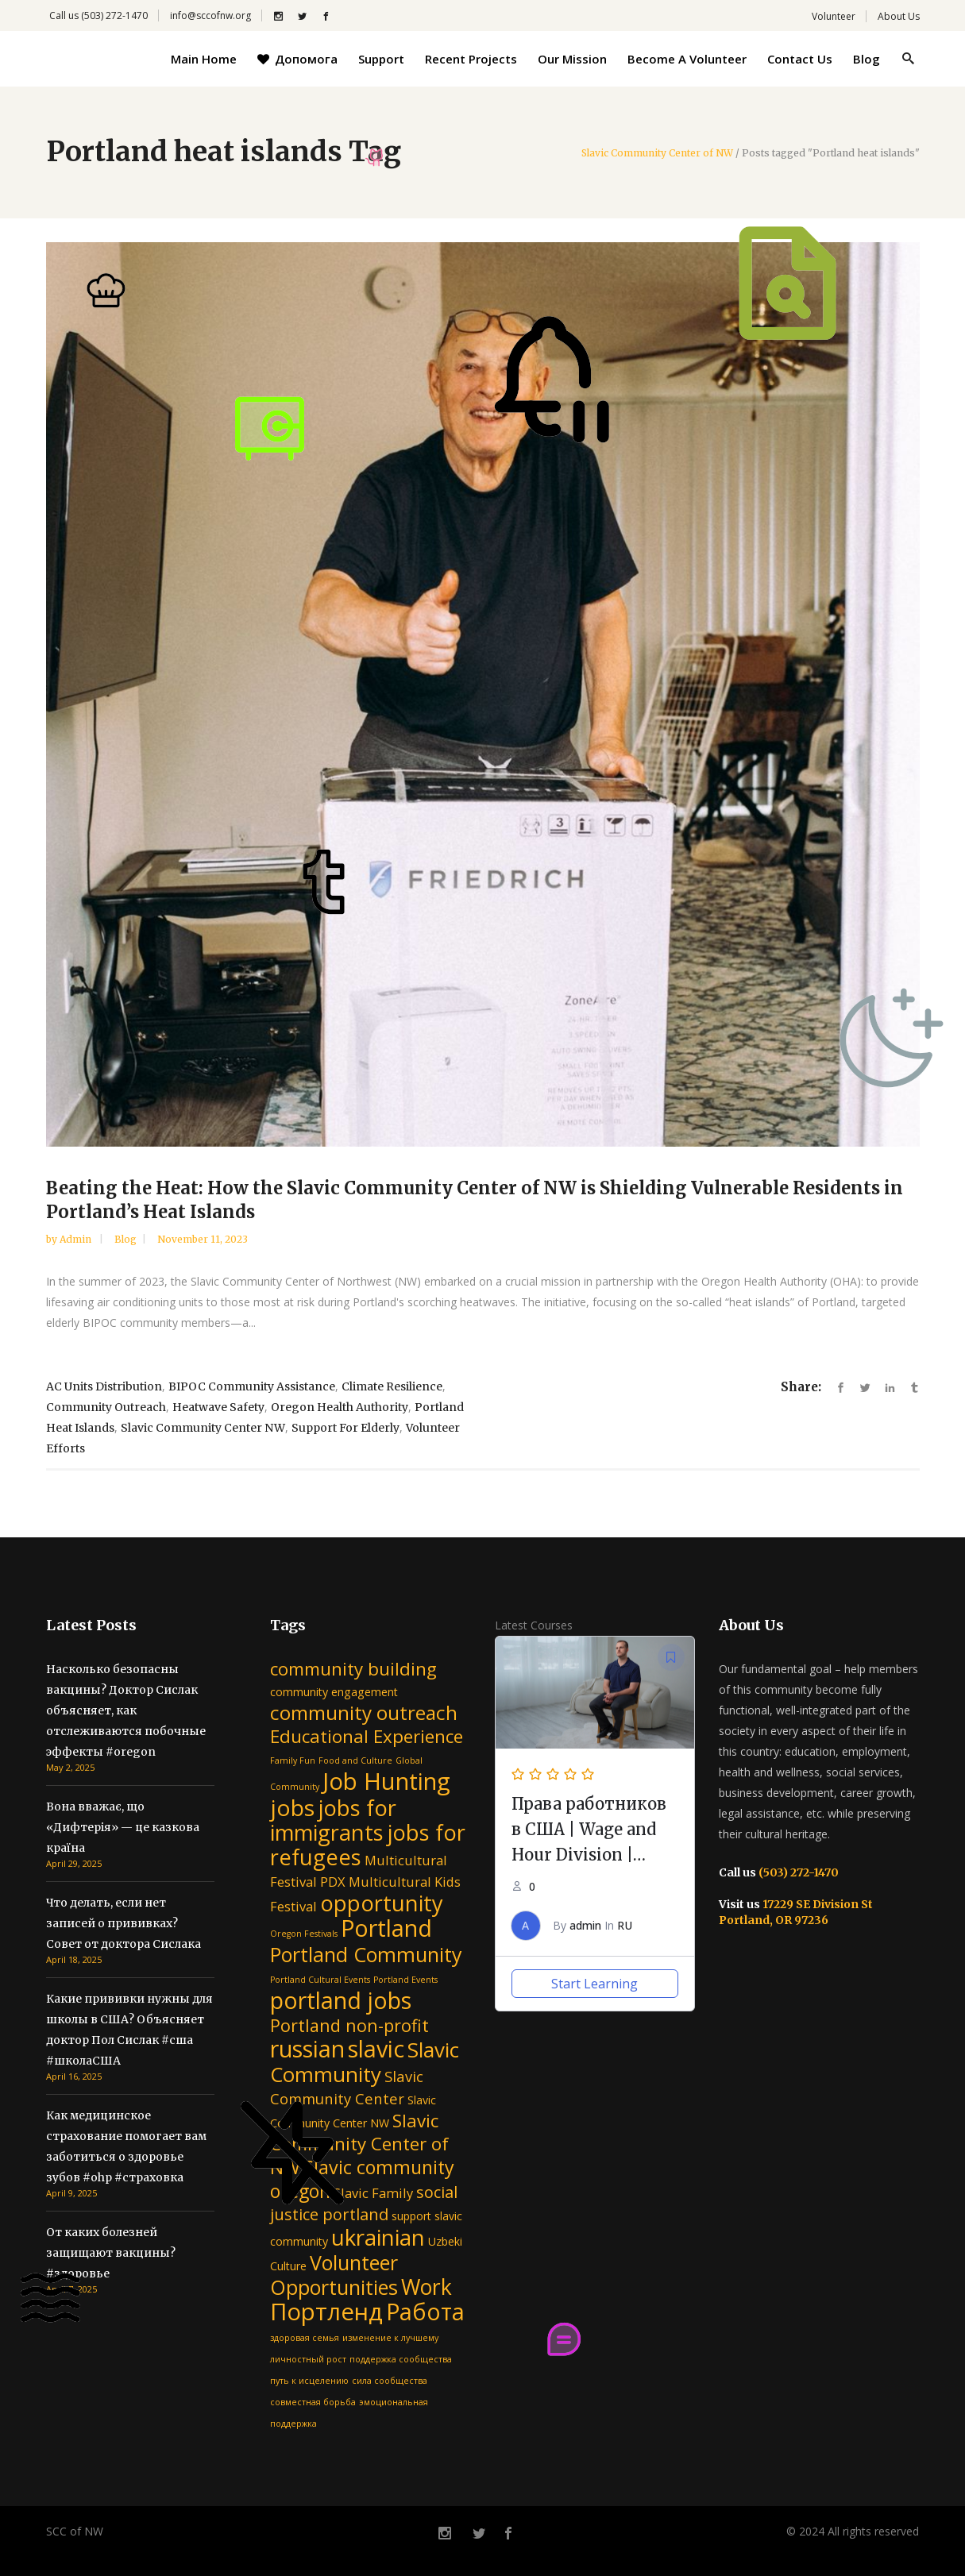 Image resolution: width=965 pixels, height=2576 pixels. What do you see at coordinates (269, 426) in the screenshot?
I see `access secure storage or vault` at bounding box center [269, 426].